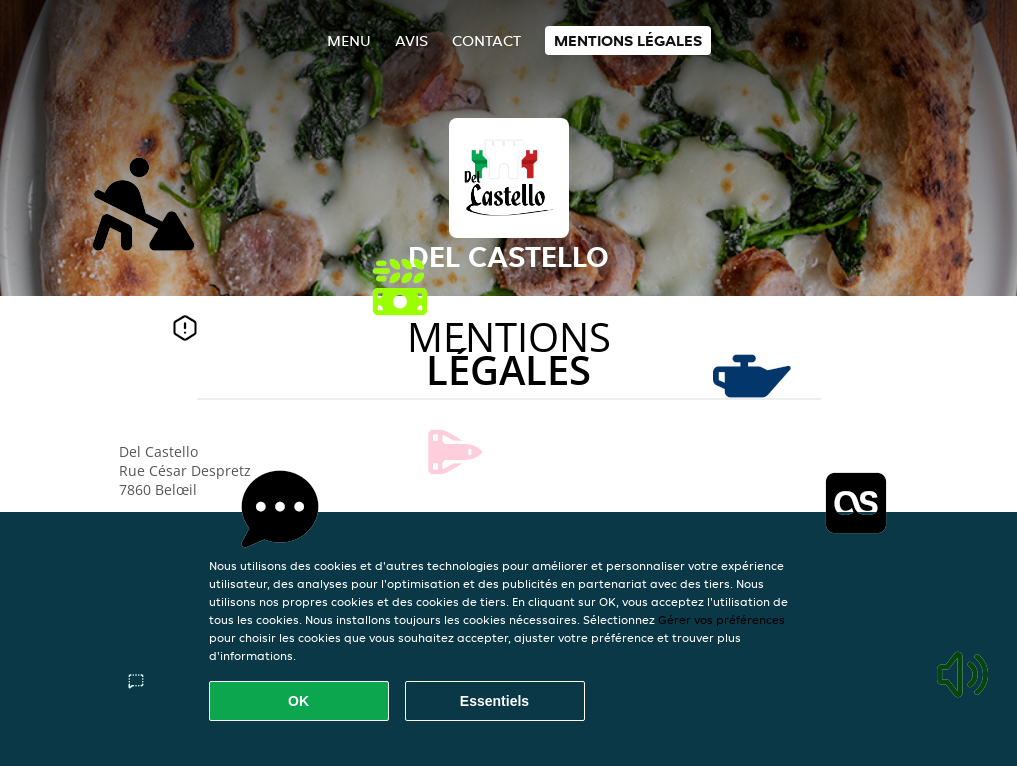 The image size is (1017, 766). I want to click on indicates construction or work in progress, so click(143, 205).